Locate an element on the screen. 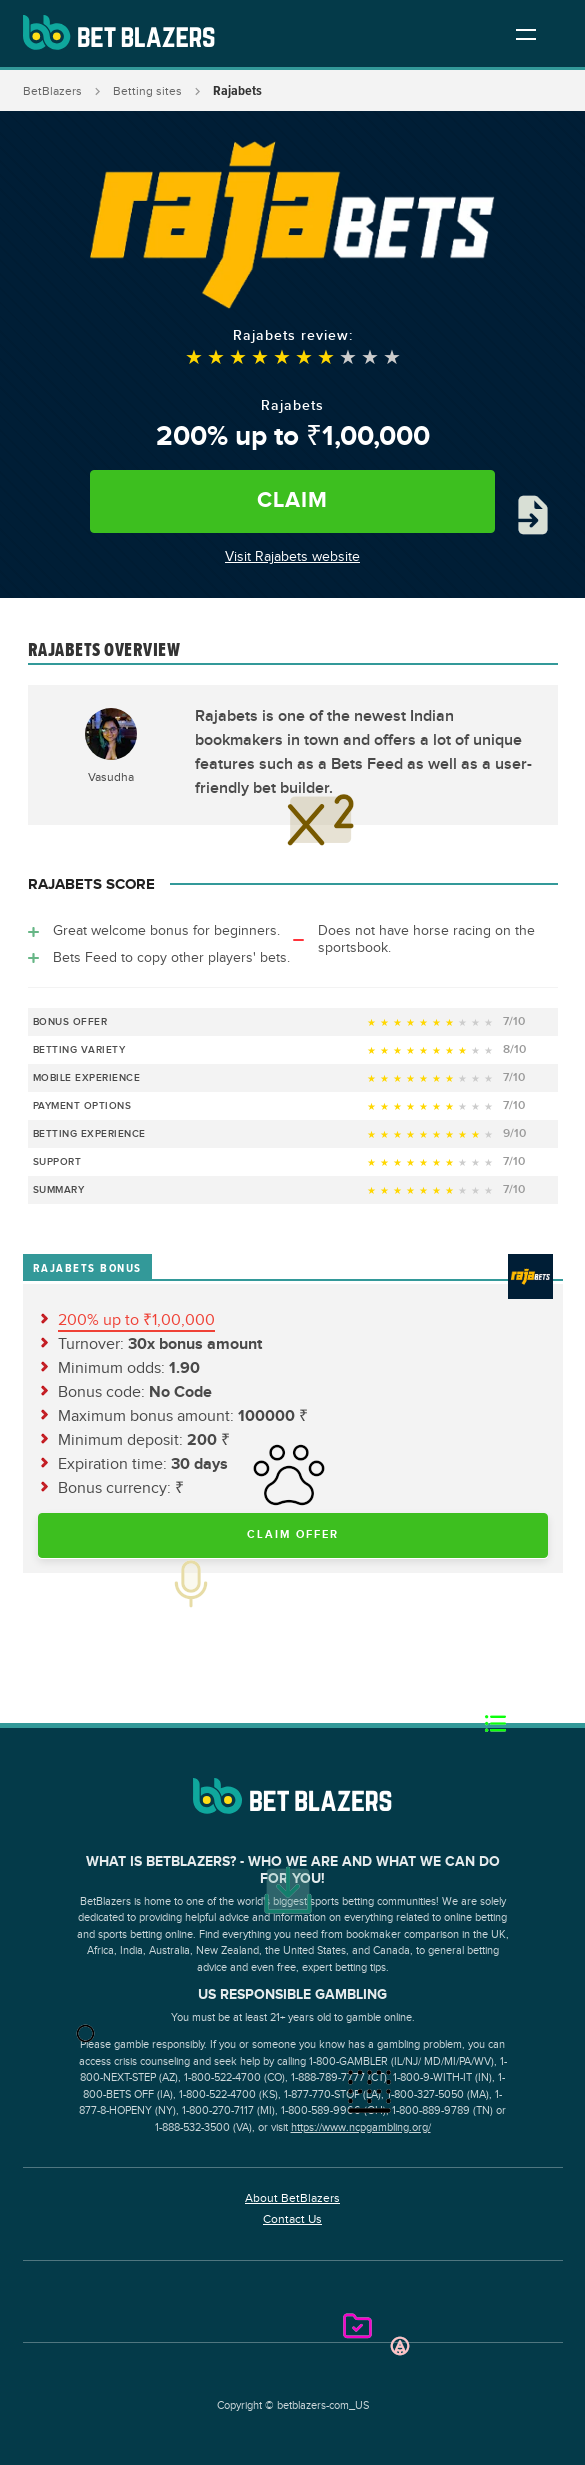 Image resolution: width=585 pixels, height=2465 pixels. view items in a bulleted list format is located at coordinates (495, 1723).